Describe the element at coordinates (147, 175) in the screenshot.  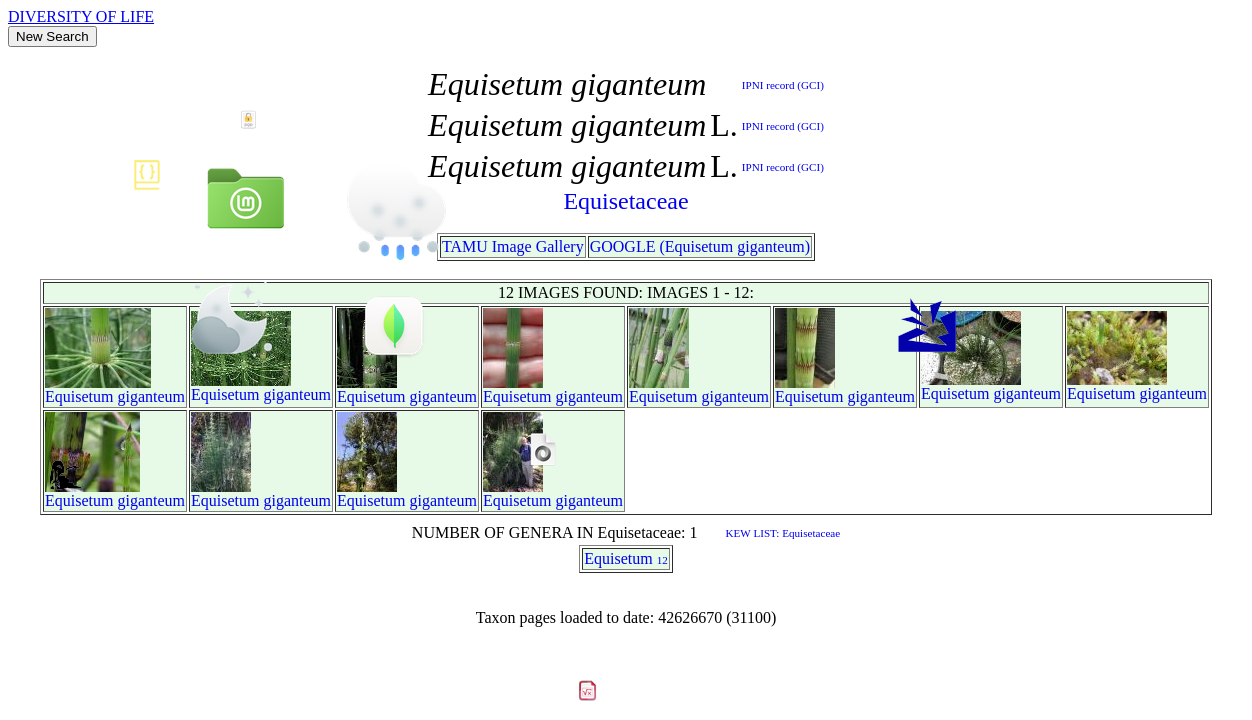
I see `open developer documentation` at that location.